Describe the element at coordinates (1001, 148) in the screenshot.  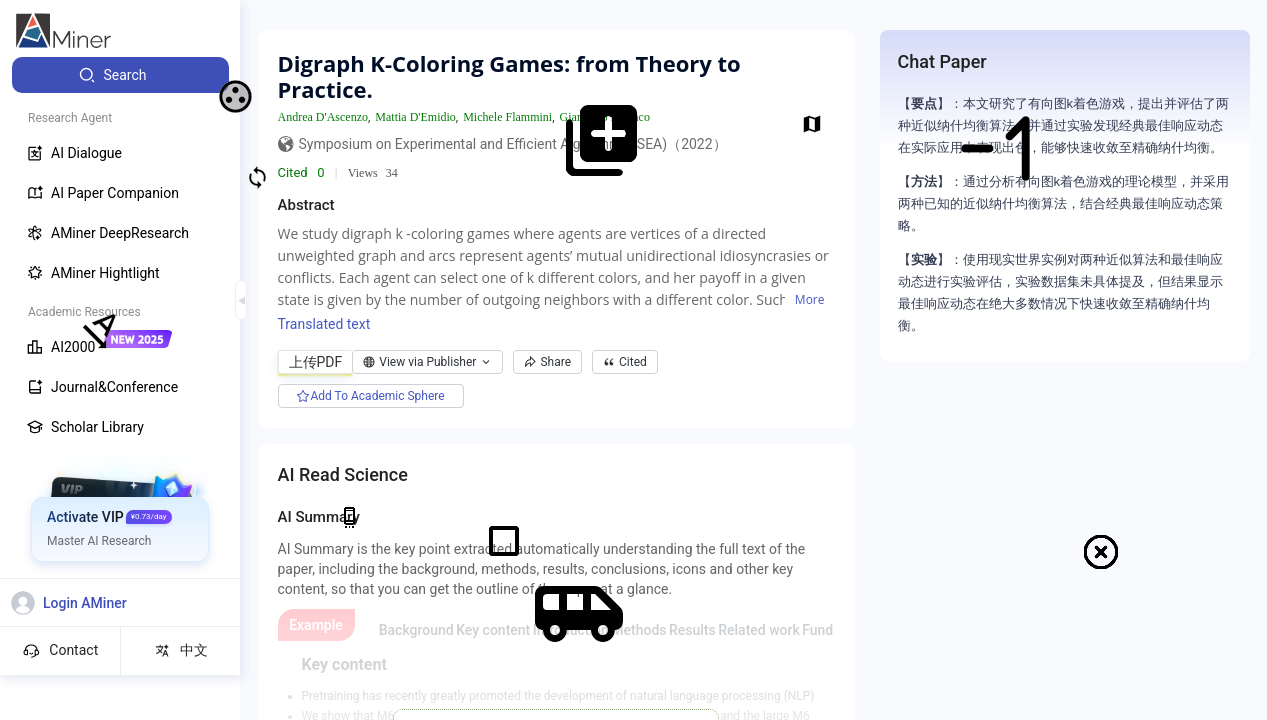
I see `decrease exposure by one stop` at that location.